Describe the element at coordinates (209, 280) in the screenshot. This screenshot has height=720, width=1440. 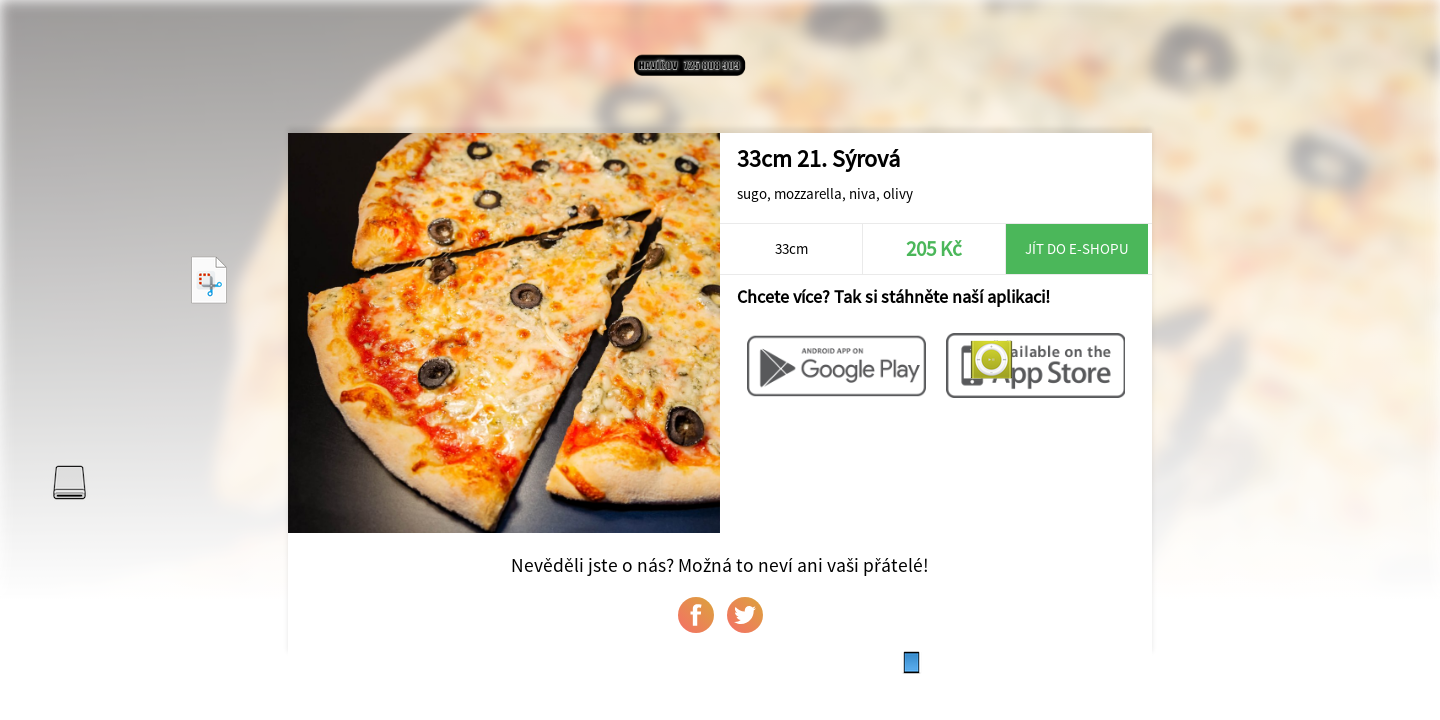
I see `create a new screen snip or screenshot` at that location.